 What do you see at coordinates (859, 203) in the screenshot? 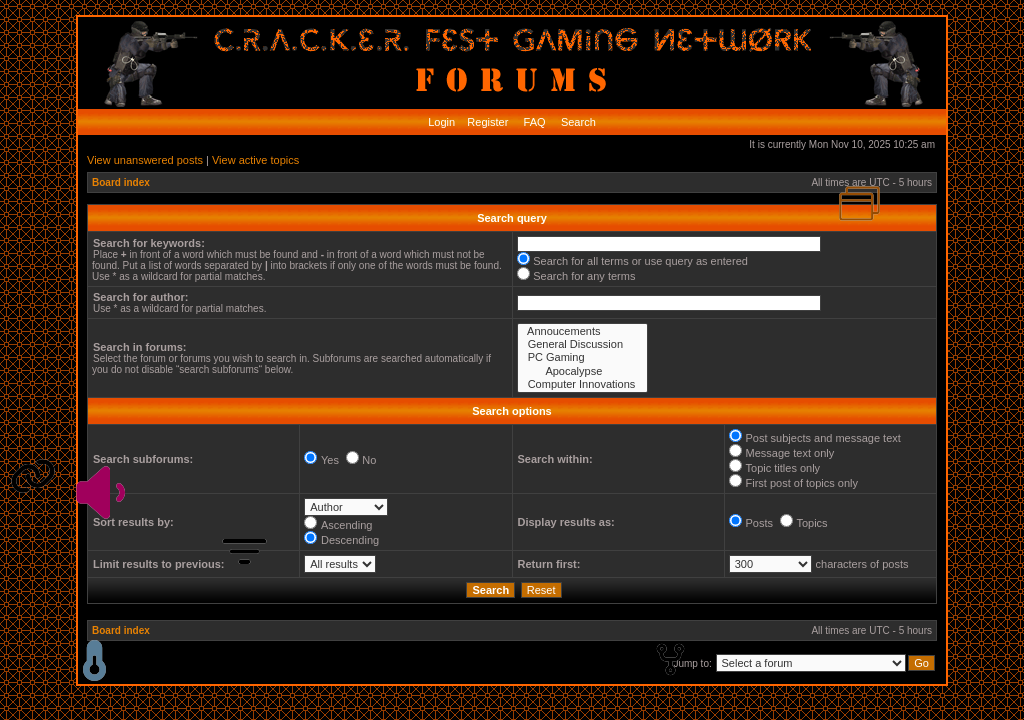
I see `view open browser windows` at bounding box center [859, 203].